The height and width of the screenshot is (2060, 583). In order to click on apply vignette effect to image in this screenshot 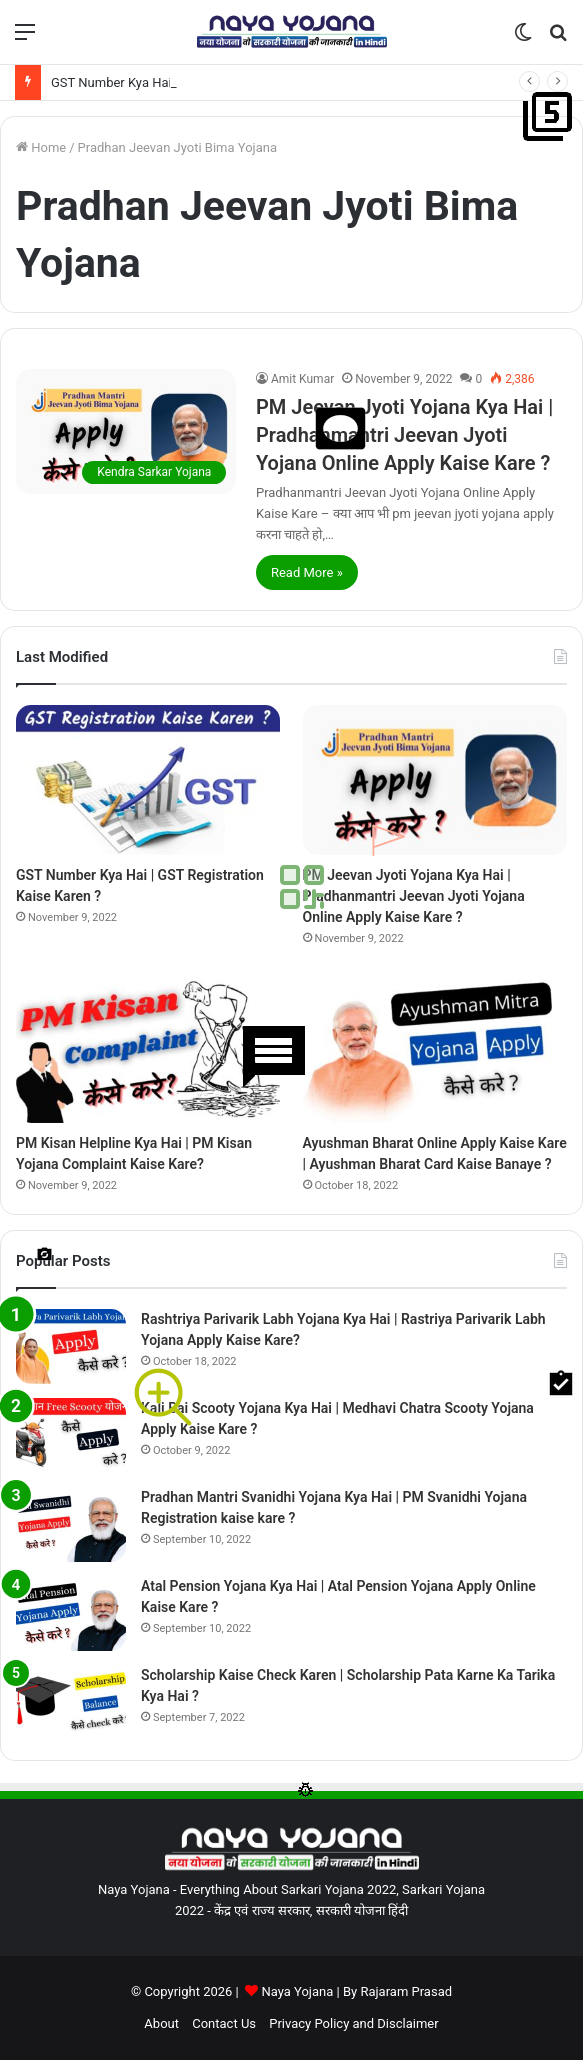, I will do `click(340, 428)`.